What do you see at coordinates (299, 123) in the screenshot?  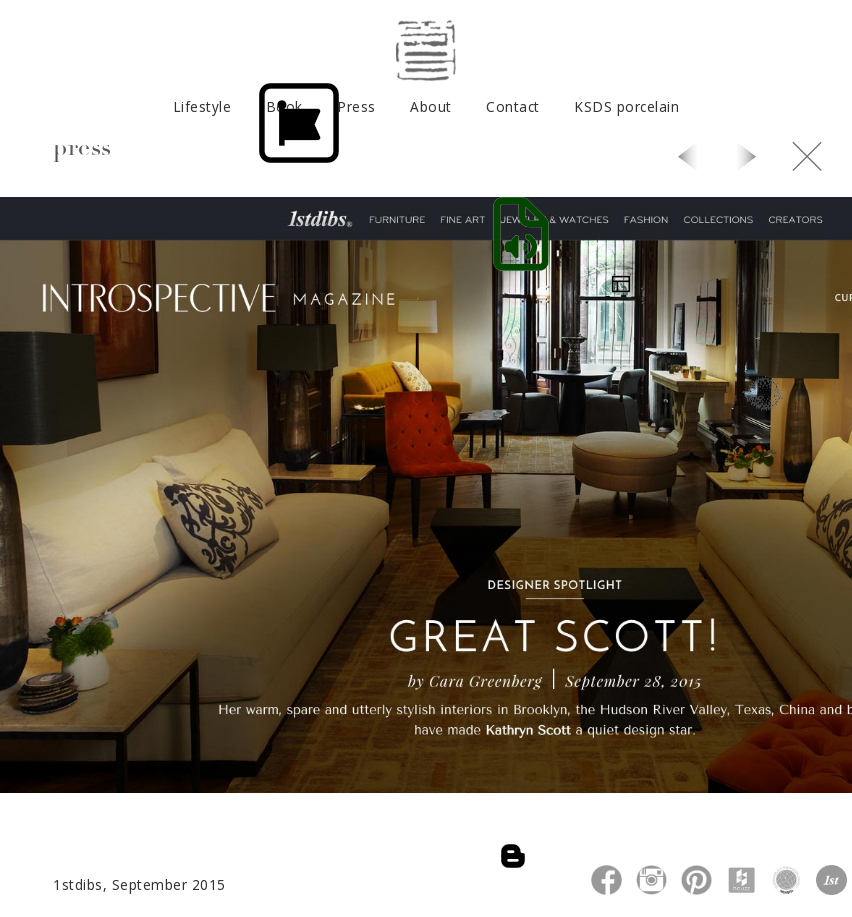 I see `font awesome brand logo` at bounding box center [299, 123].